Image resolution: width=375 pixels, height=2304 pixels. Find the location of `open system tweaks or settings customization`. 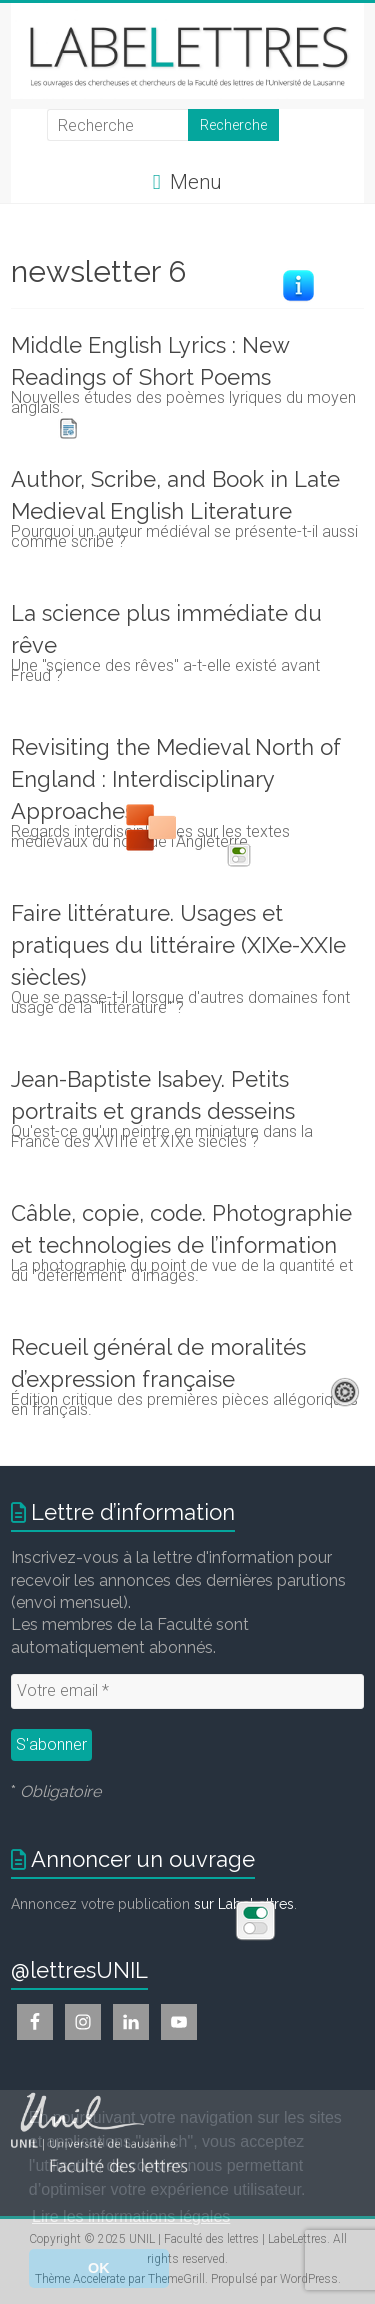

open system tweaks or settings customization is located at coordinates (239, 855).